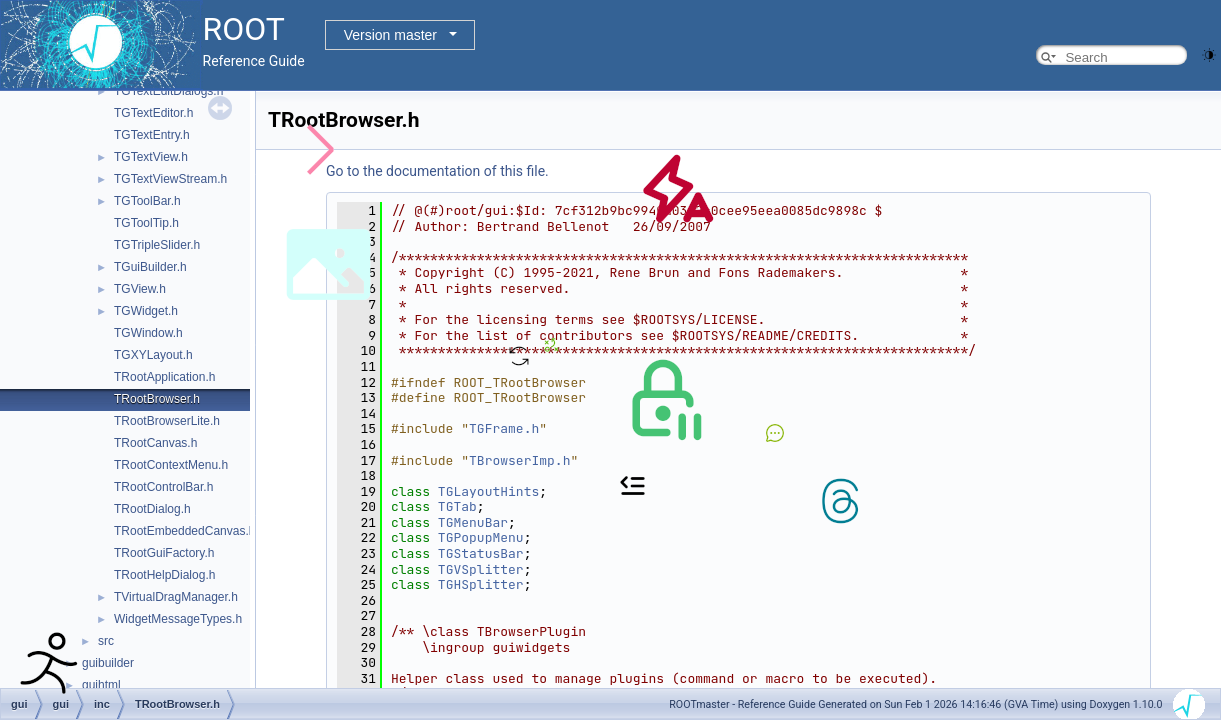 The height and width of the screenshot is (720, 1221). What do you see at coordinates (328, 264) in the screenshot?
I see `view image or photo` at bounding box center [328, 264].